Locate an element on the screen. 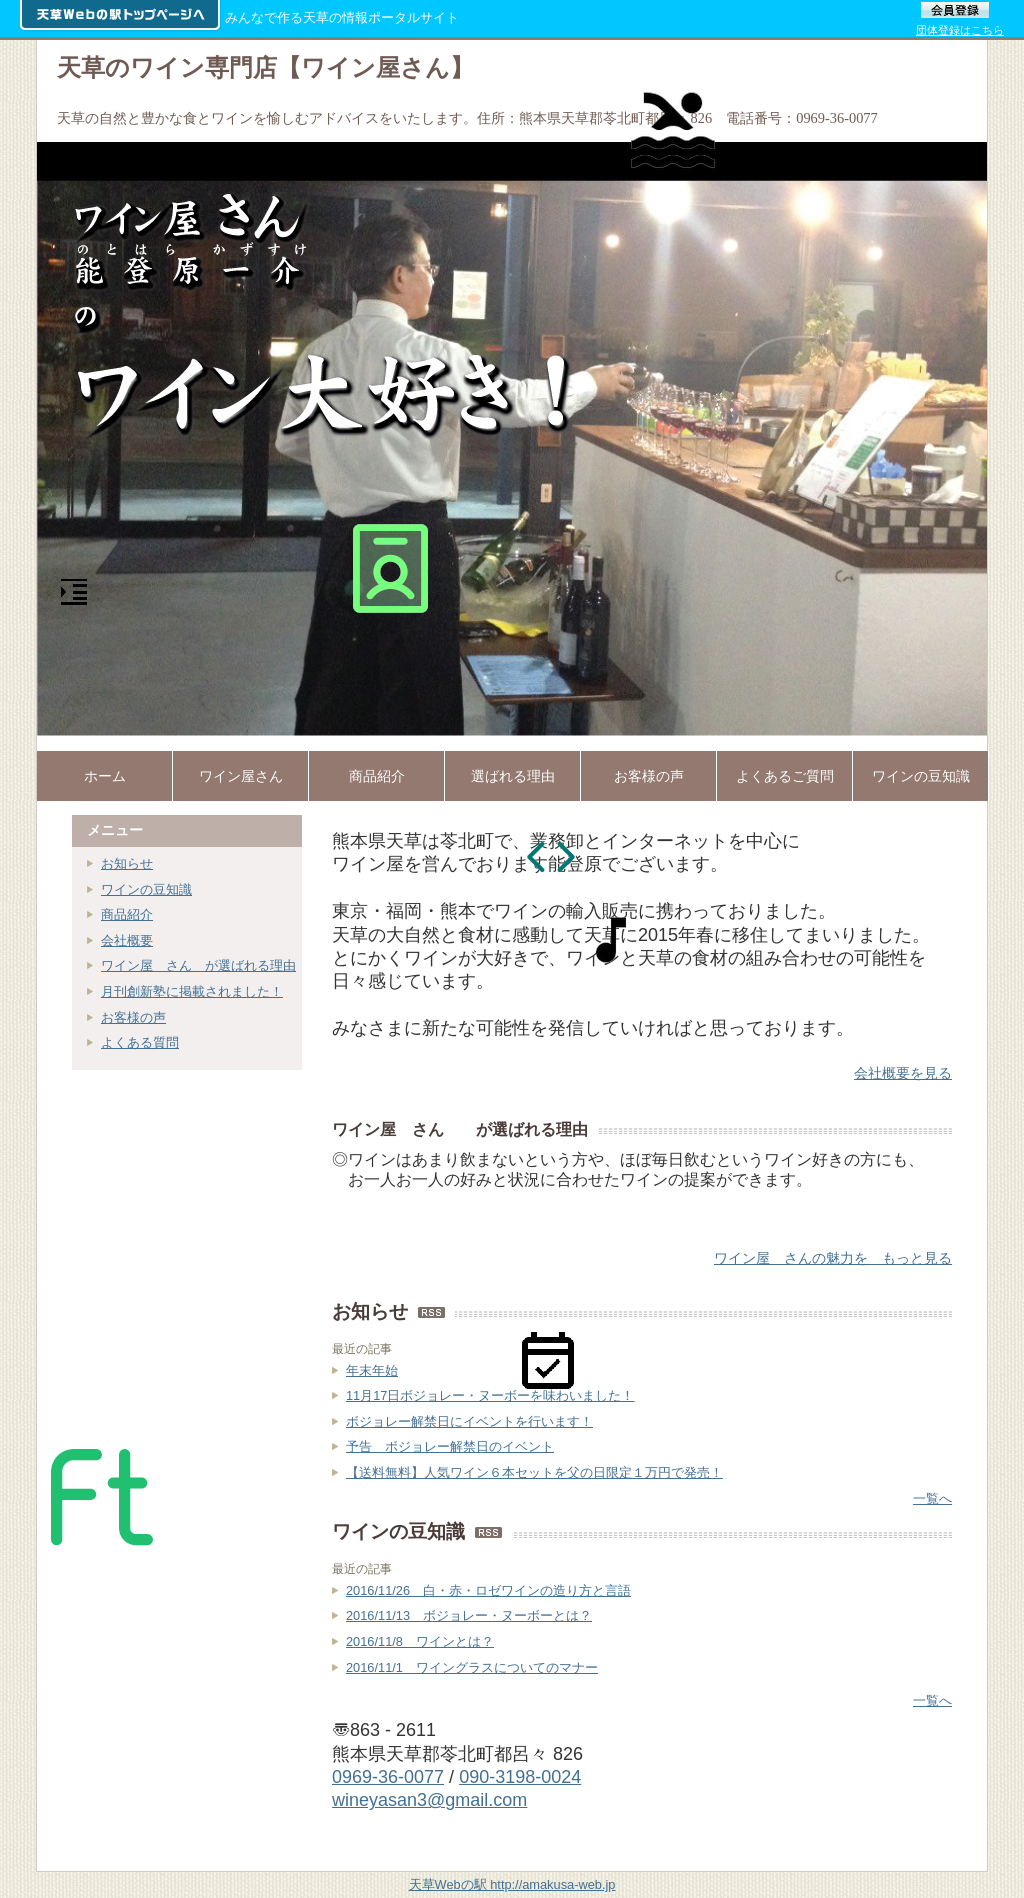 The image size is (1024, 1898). play or access audio content is located at coordinates (611, 940).